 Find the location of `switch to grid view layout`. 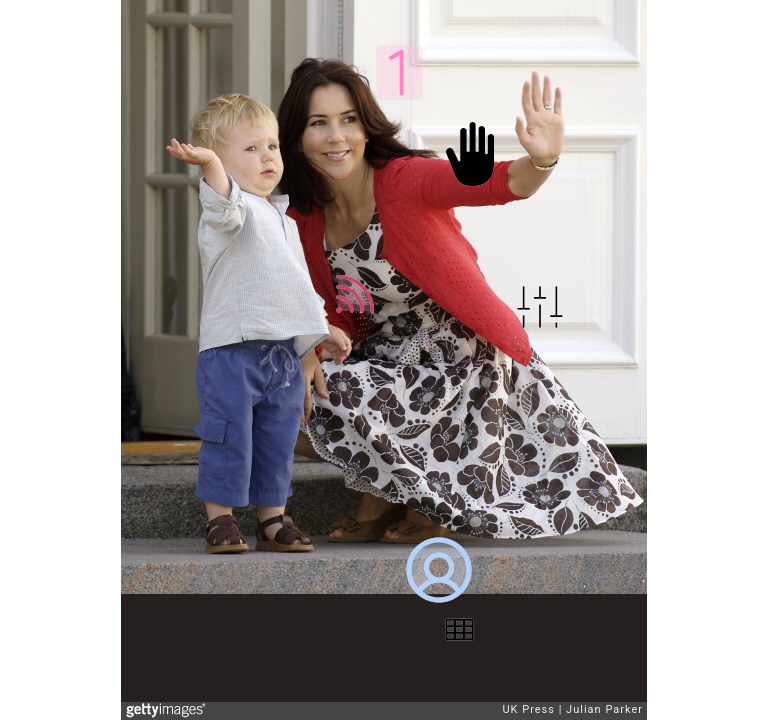

switch to grid view layout is located at coordinates (459, 629).